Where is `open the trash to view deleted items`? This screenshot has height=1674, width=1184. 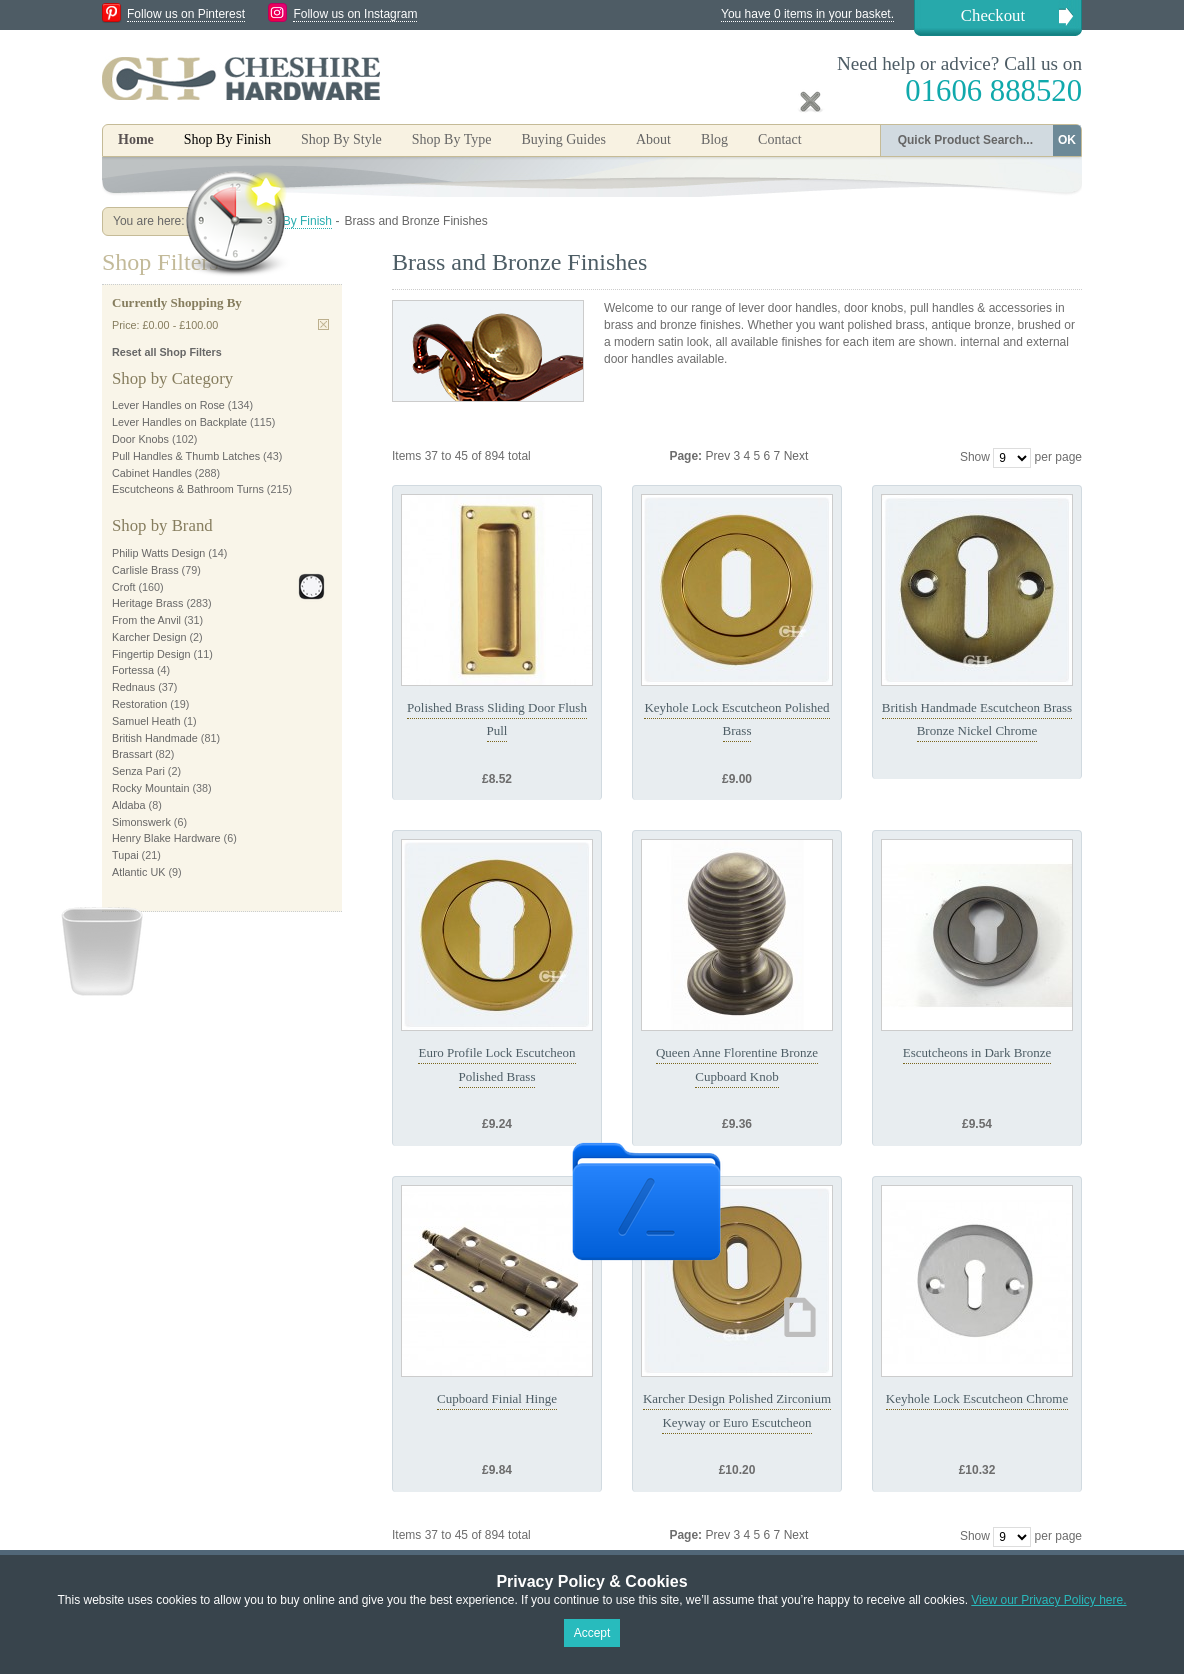
open the trash to view deleted items is located at coordinates (102, 950).